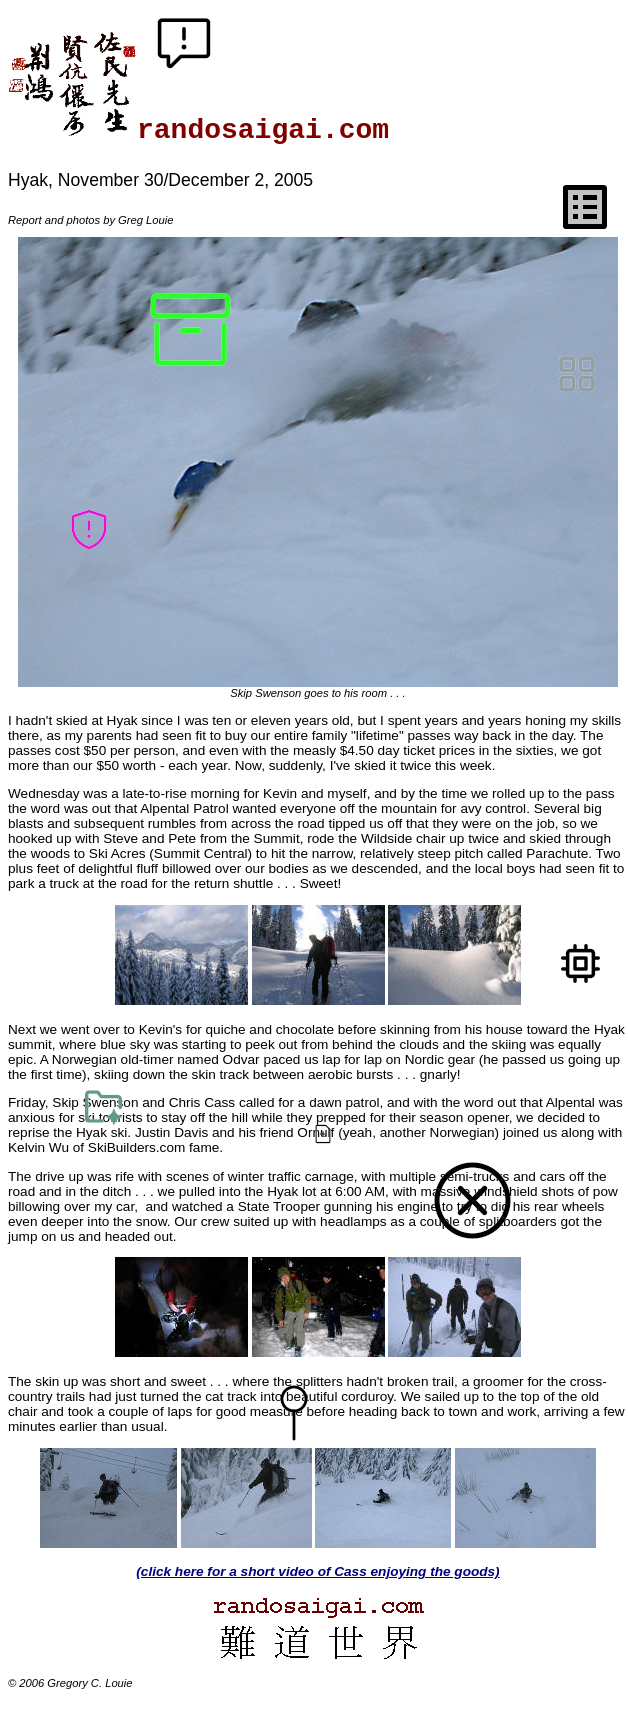  I want to click on view system or hardware information, so click(580, 963).